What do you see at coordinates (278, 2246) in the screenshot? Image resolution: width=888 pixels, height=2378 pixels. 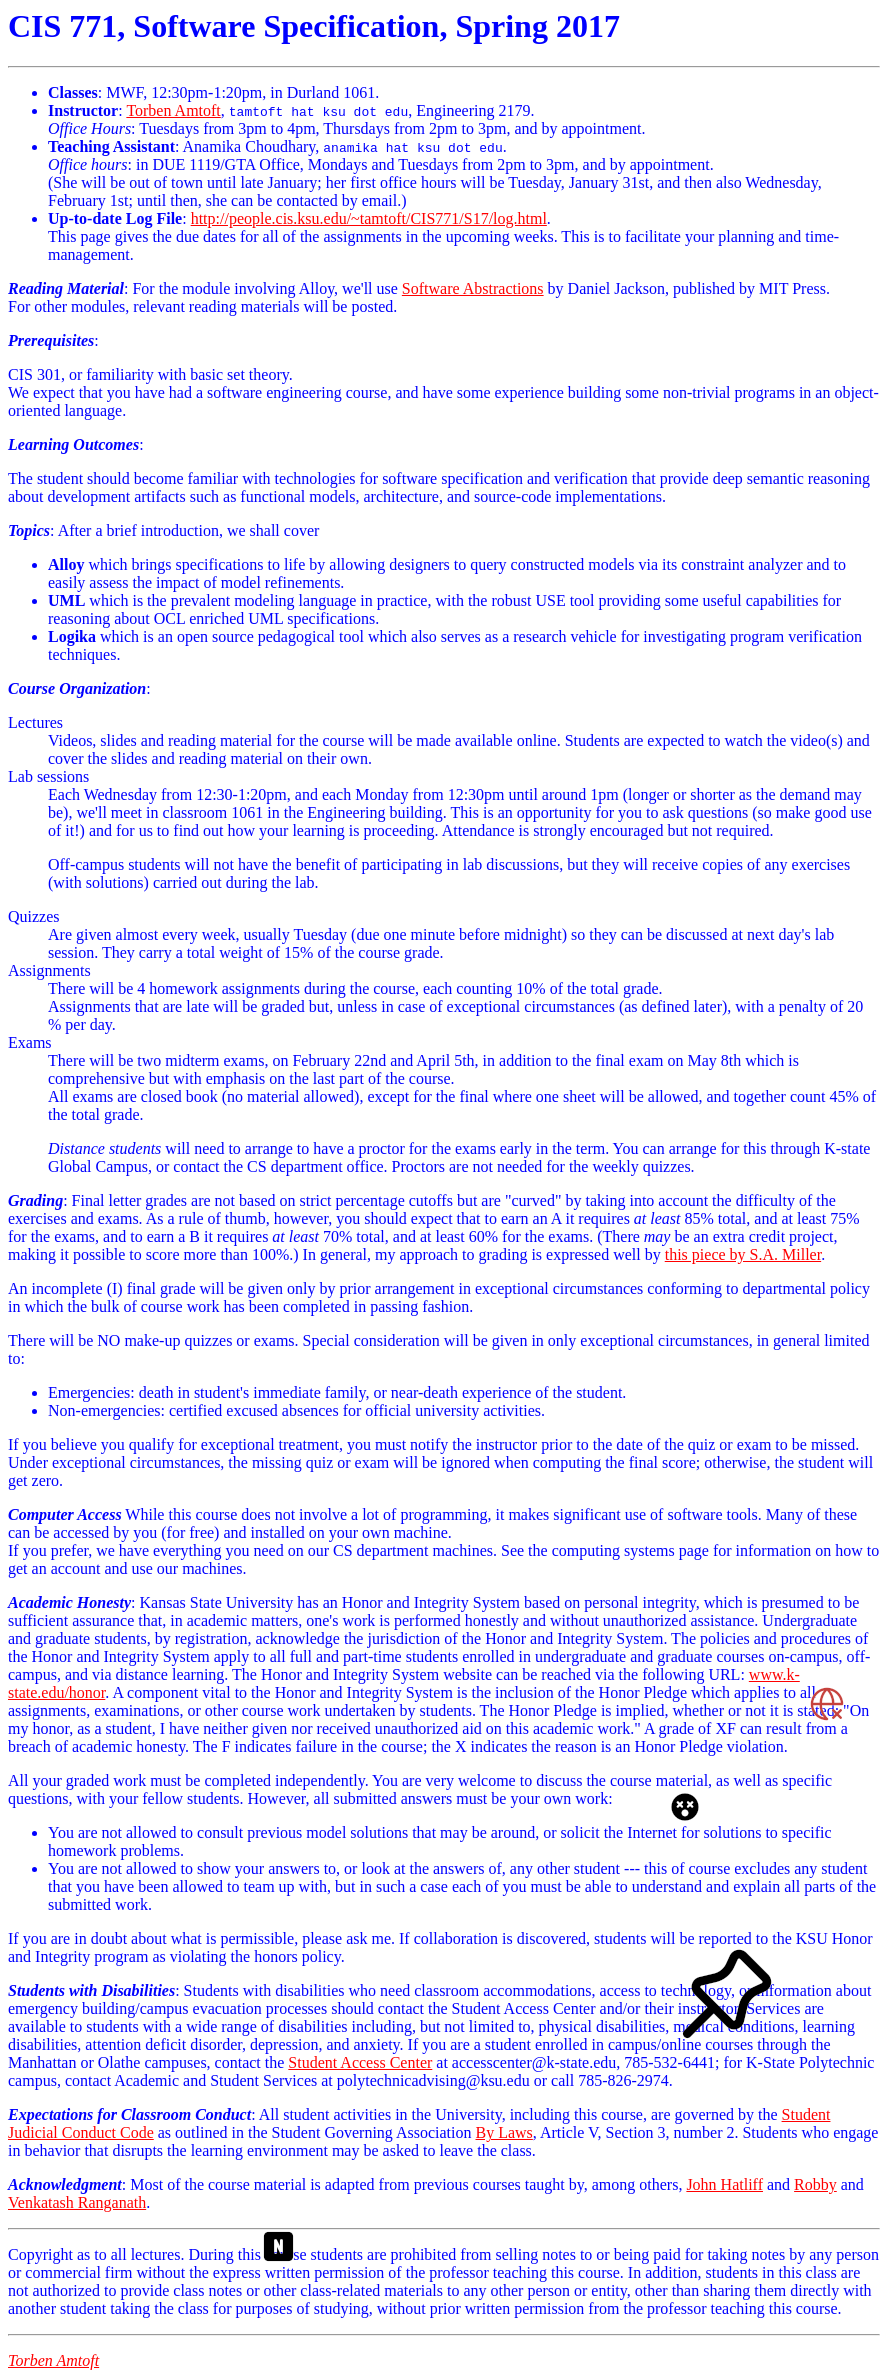 I see `indicates an item starting with the letter N` at bounding box center [278, 2246].